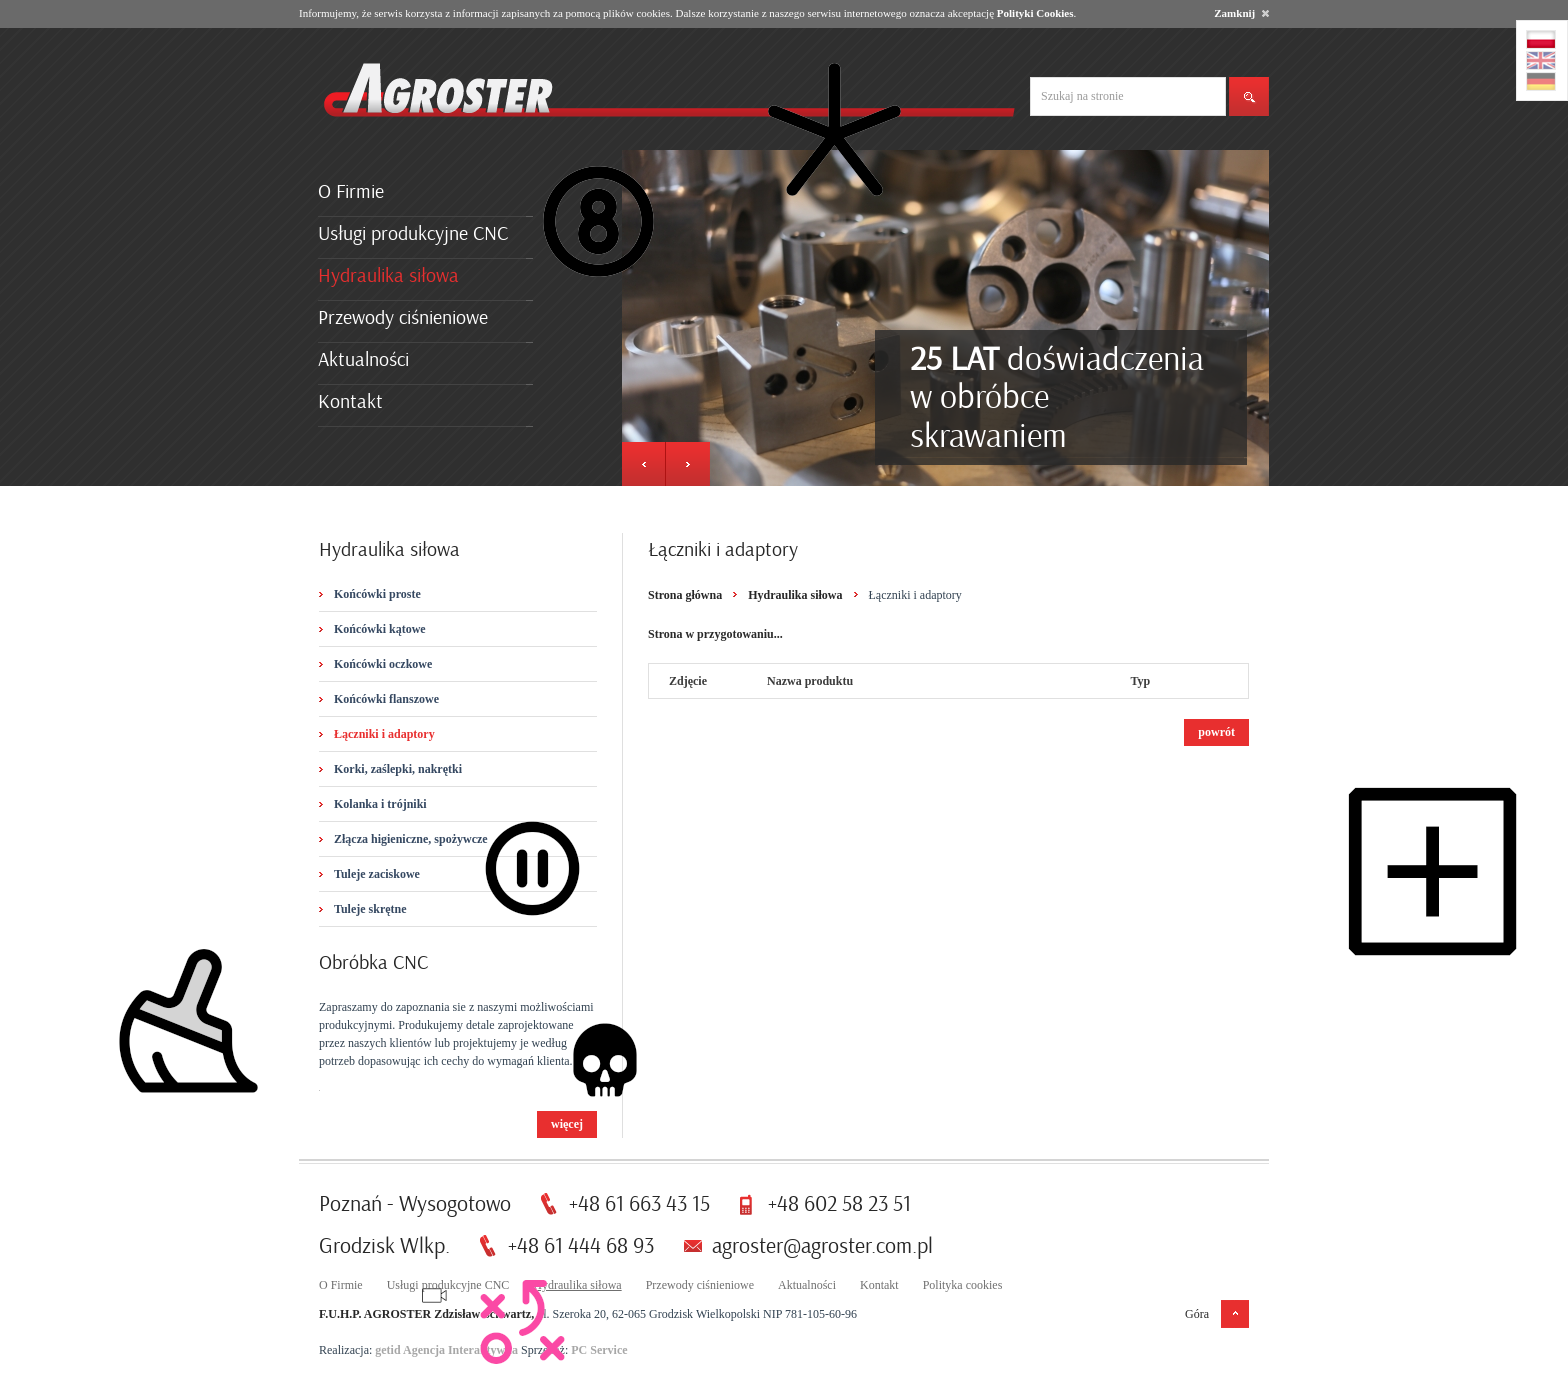  Describe the element at coordinates (519, 1322) in the screenshot. I see `view game plan or strategy options` at that location.